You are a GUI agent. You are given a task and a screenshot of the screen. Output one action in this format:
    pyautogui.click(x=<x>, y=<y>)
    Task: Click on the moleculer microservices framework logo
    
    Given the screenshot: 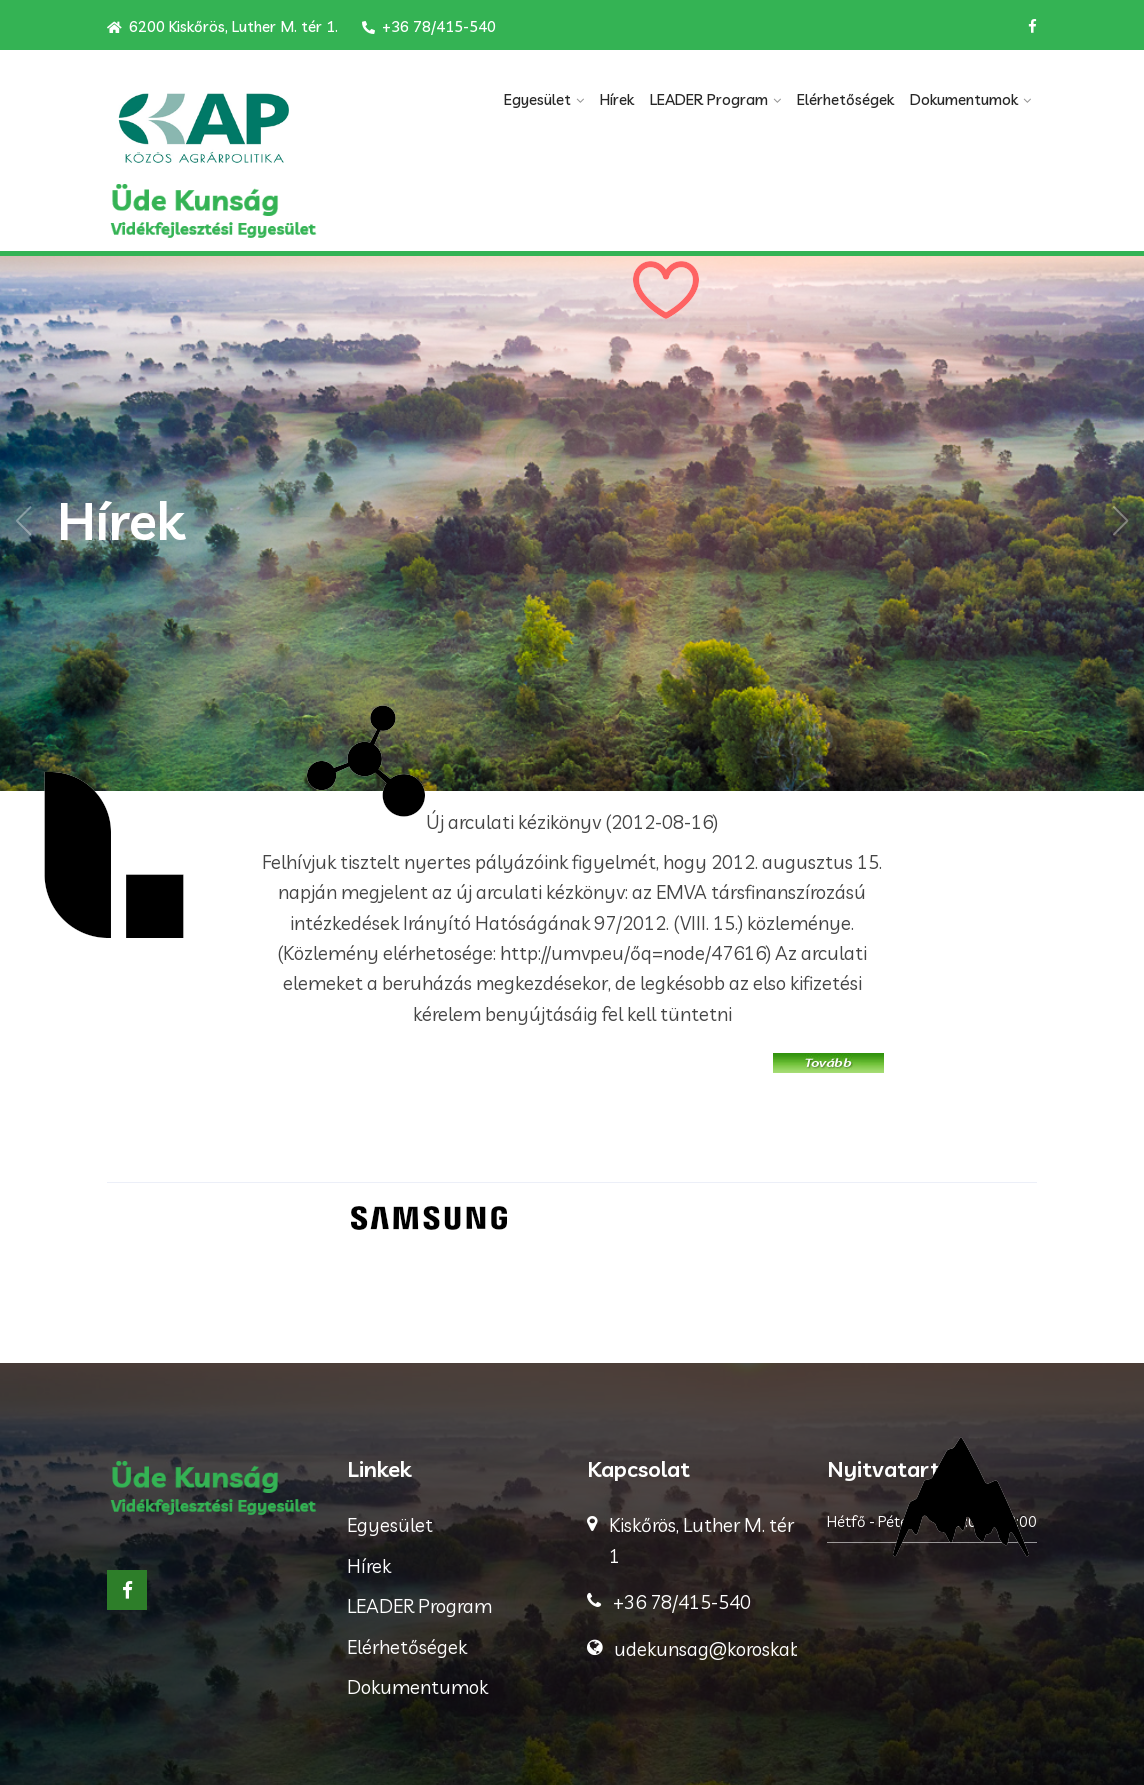 What is the action you would take?
    pyautogui.click(x=366, y=761)
    